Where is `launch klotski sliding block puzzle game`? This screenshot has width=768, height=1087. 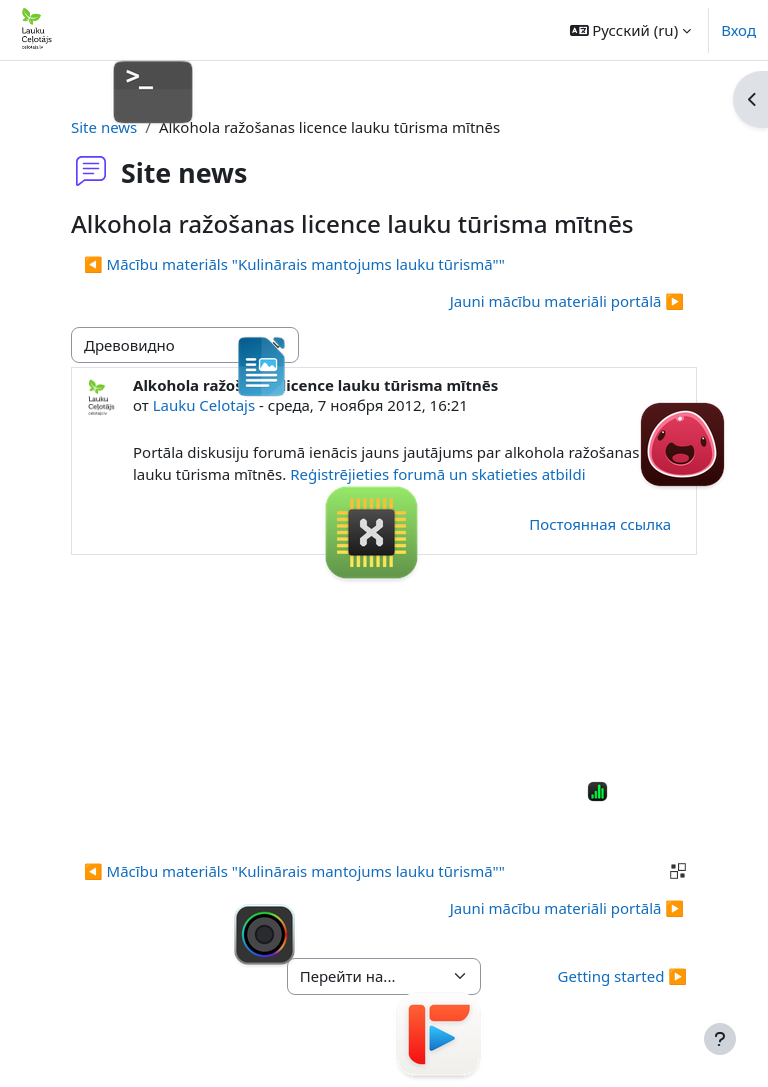
launch klotski sliding block puzzle game is located at coordinates (678, 871).